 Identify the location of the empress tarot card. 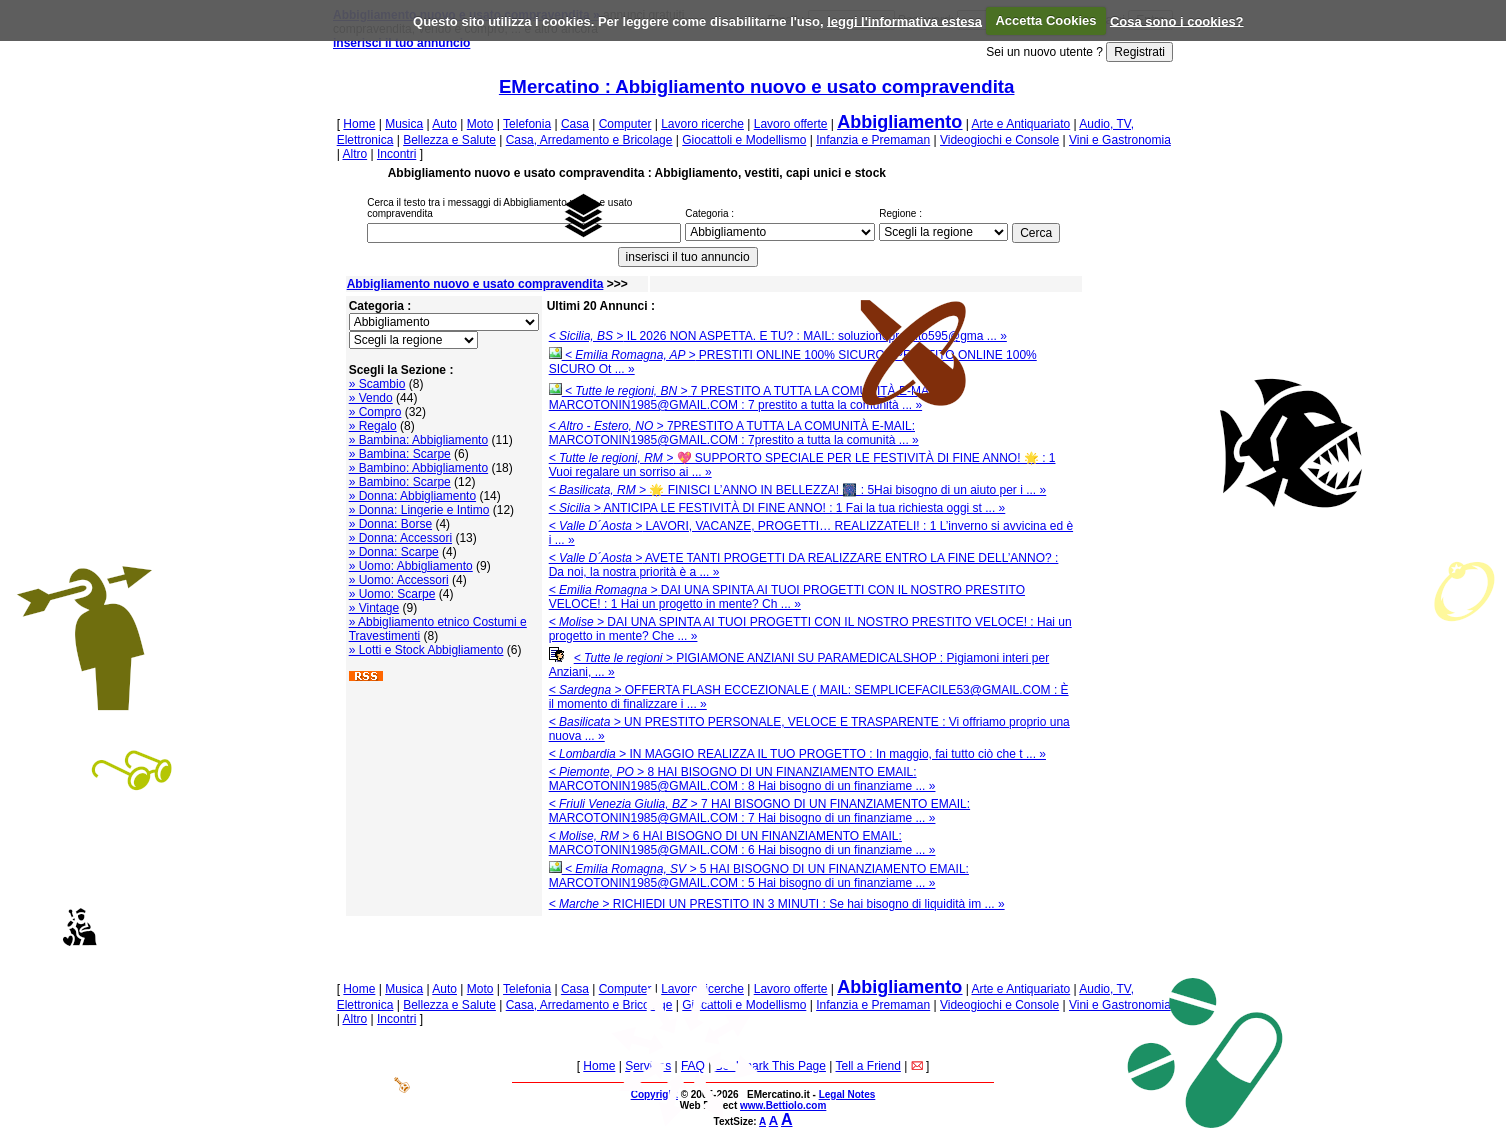
(80, 926).